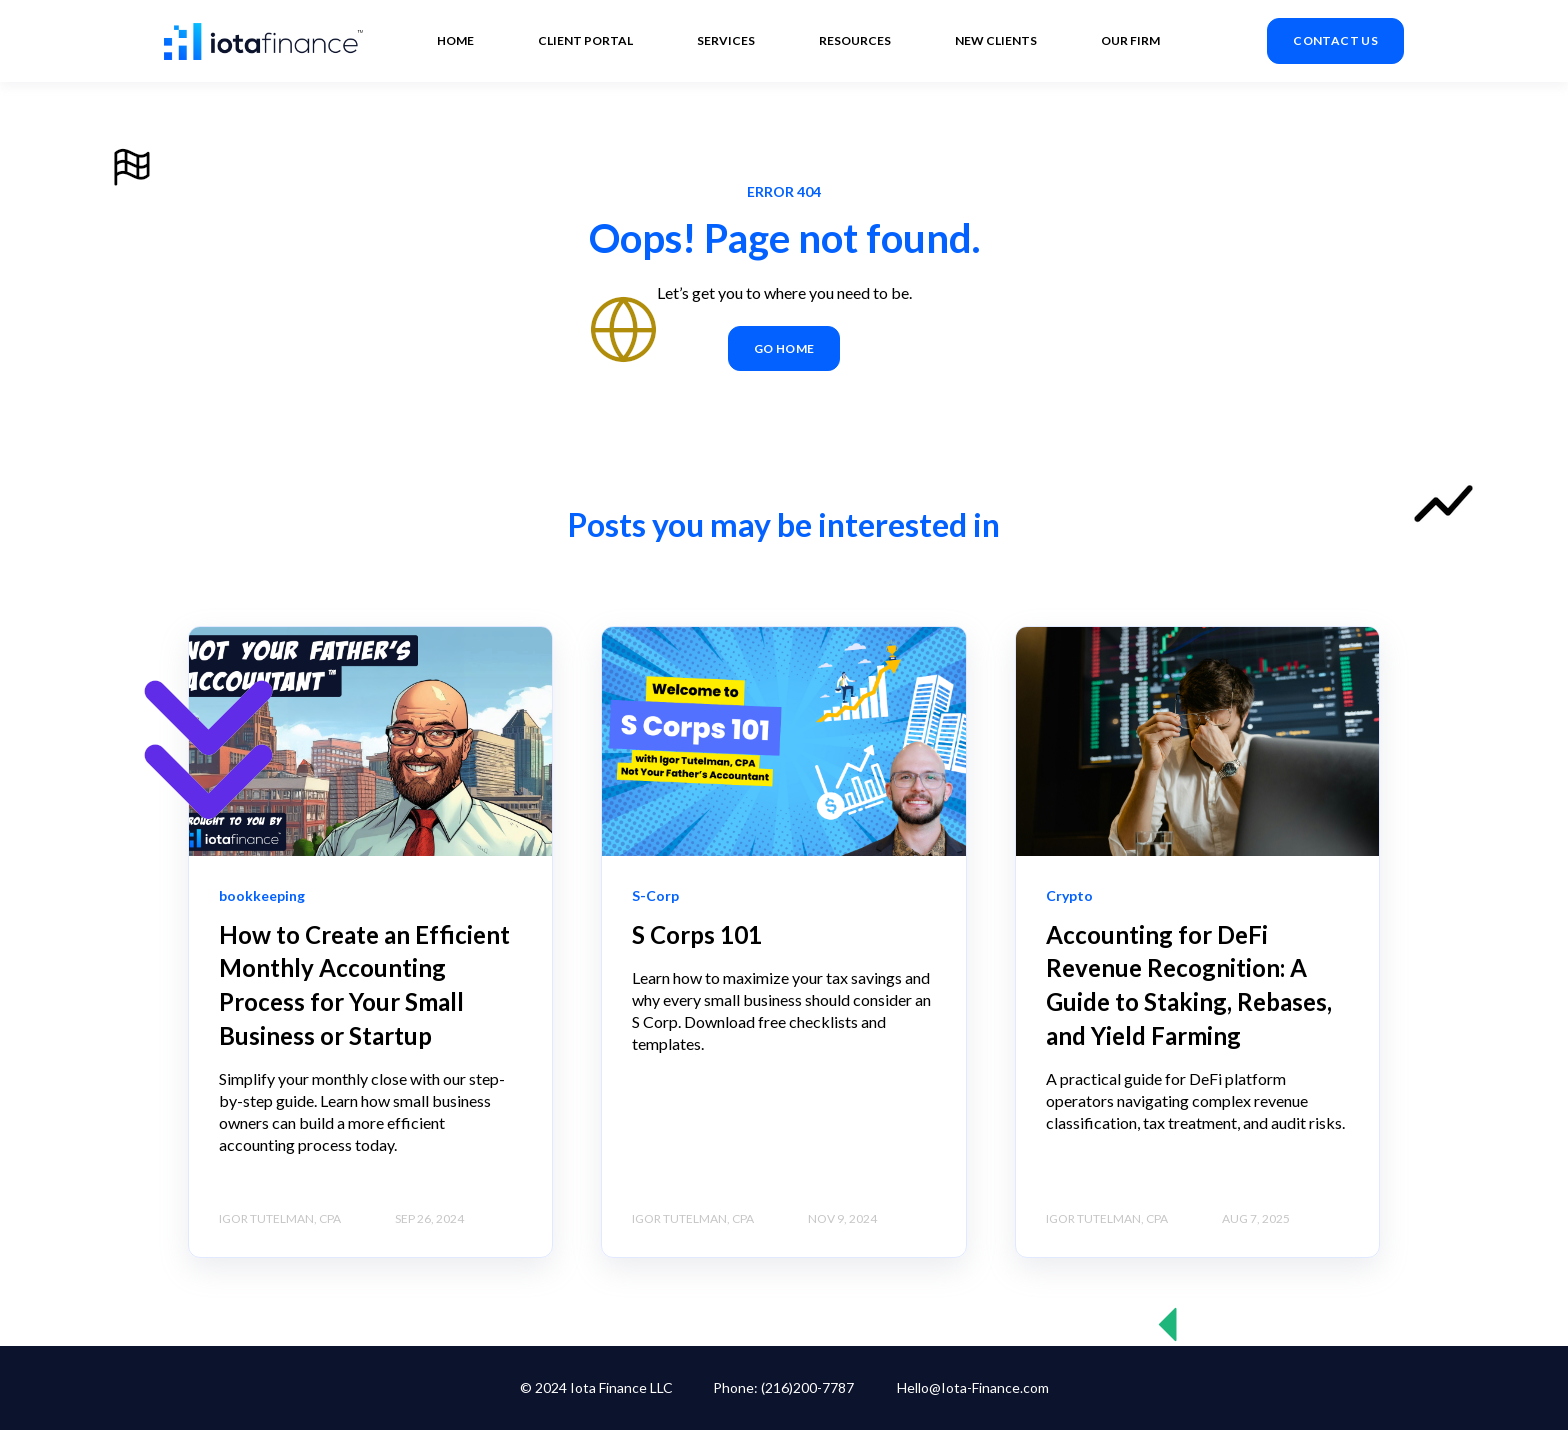 This screenshot has width=1568, height=1430. I want to click on access global or international settings, so click(623, 329).